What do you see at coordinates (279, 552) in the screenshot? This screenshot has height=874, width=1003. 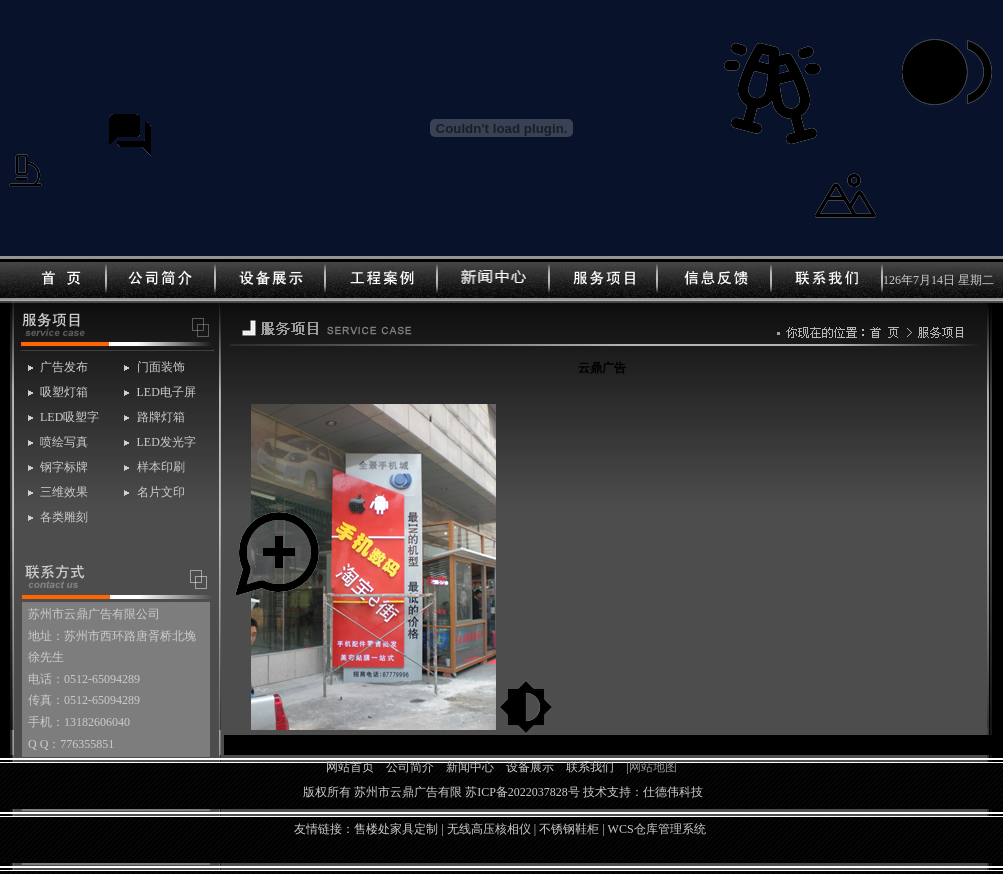 I see `add a comment or review to a map location` at bounding box center [279, 552].